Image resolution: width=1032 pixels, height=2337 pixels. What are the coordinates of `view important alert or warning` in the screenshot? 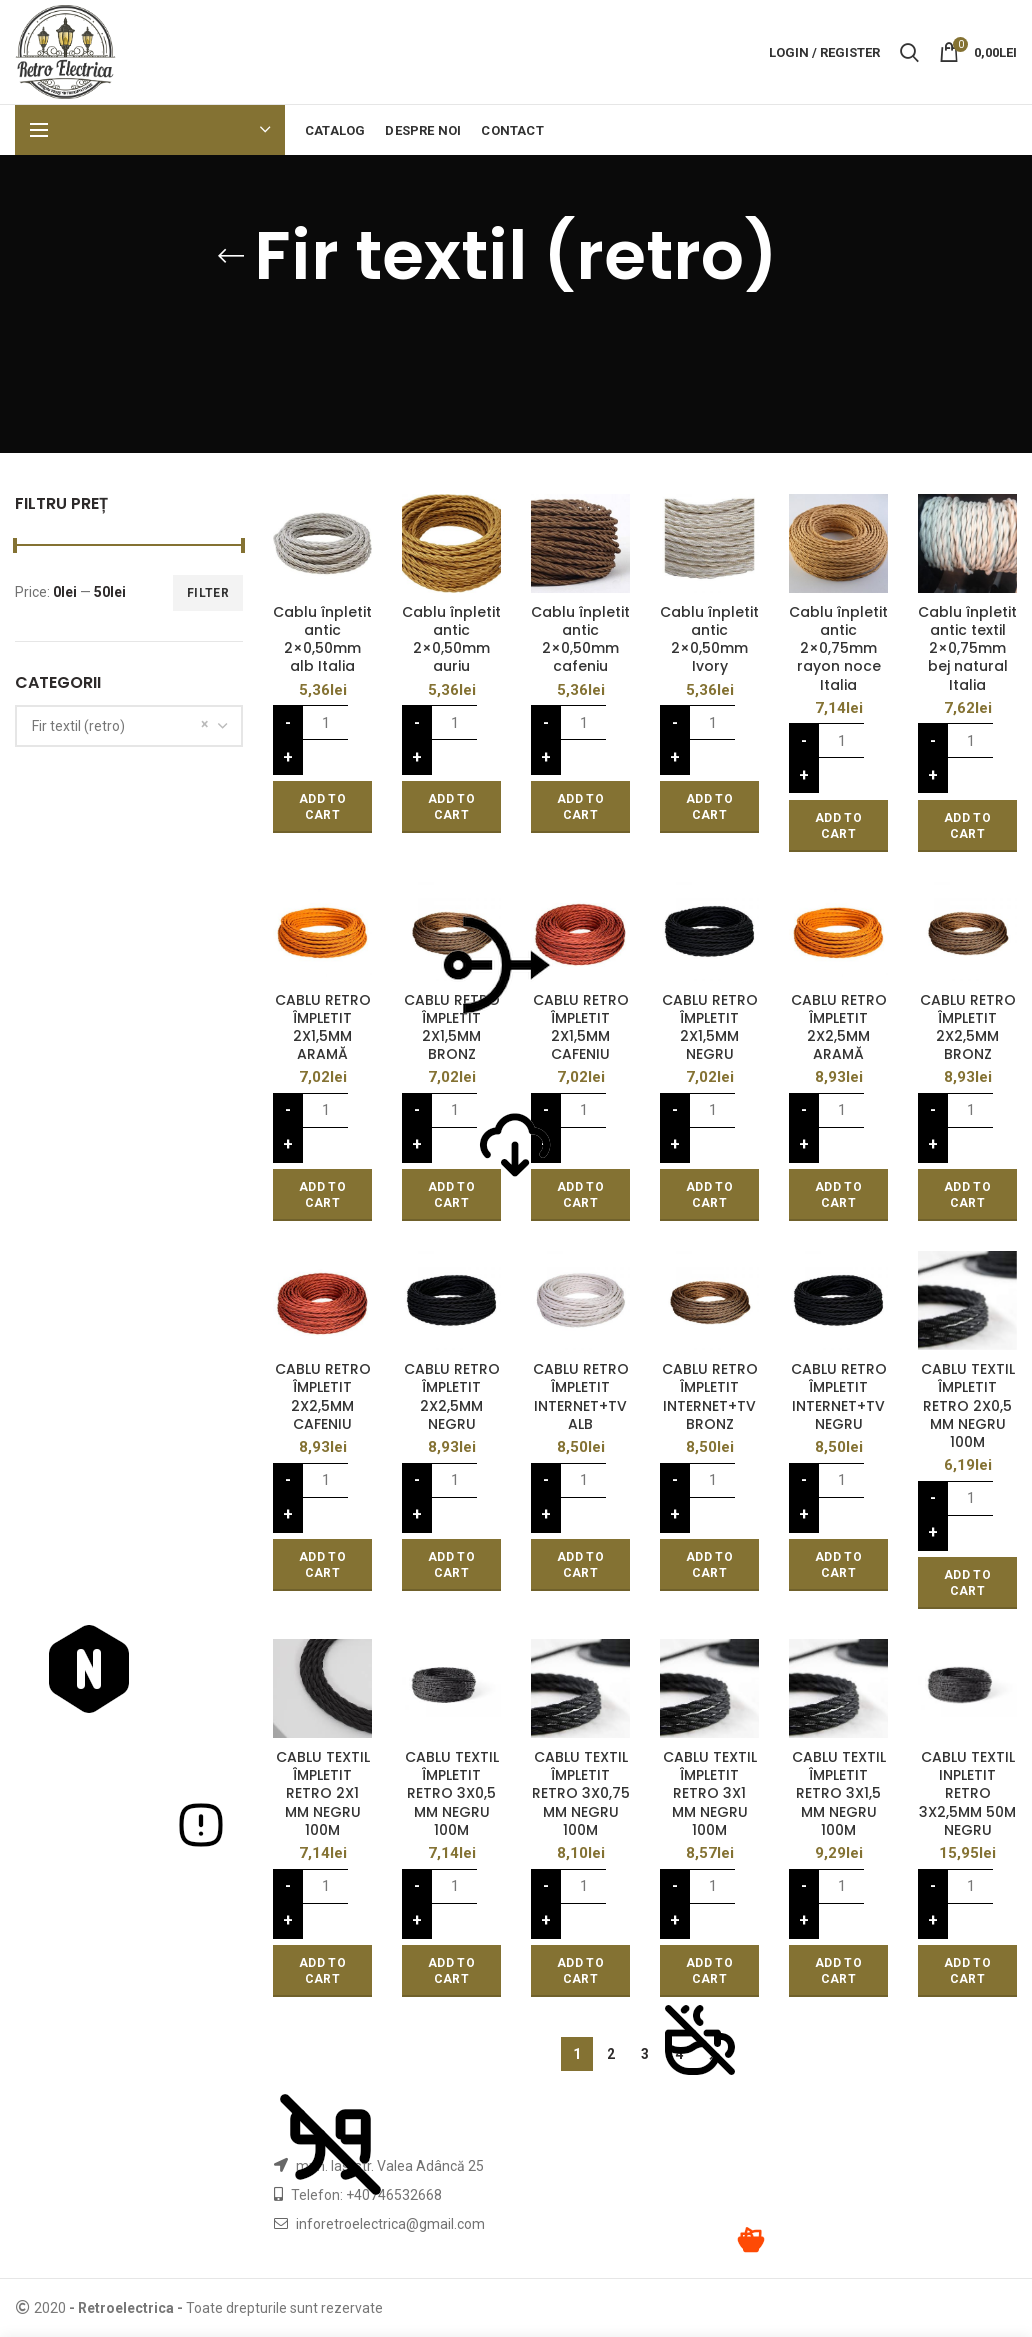 It's located at (201, 1825).